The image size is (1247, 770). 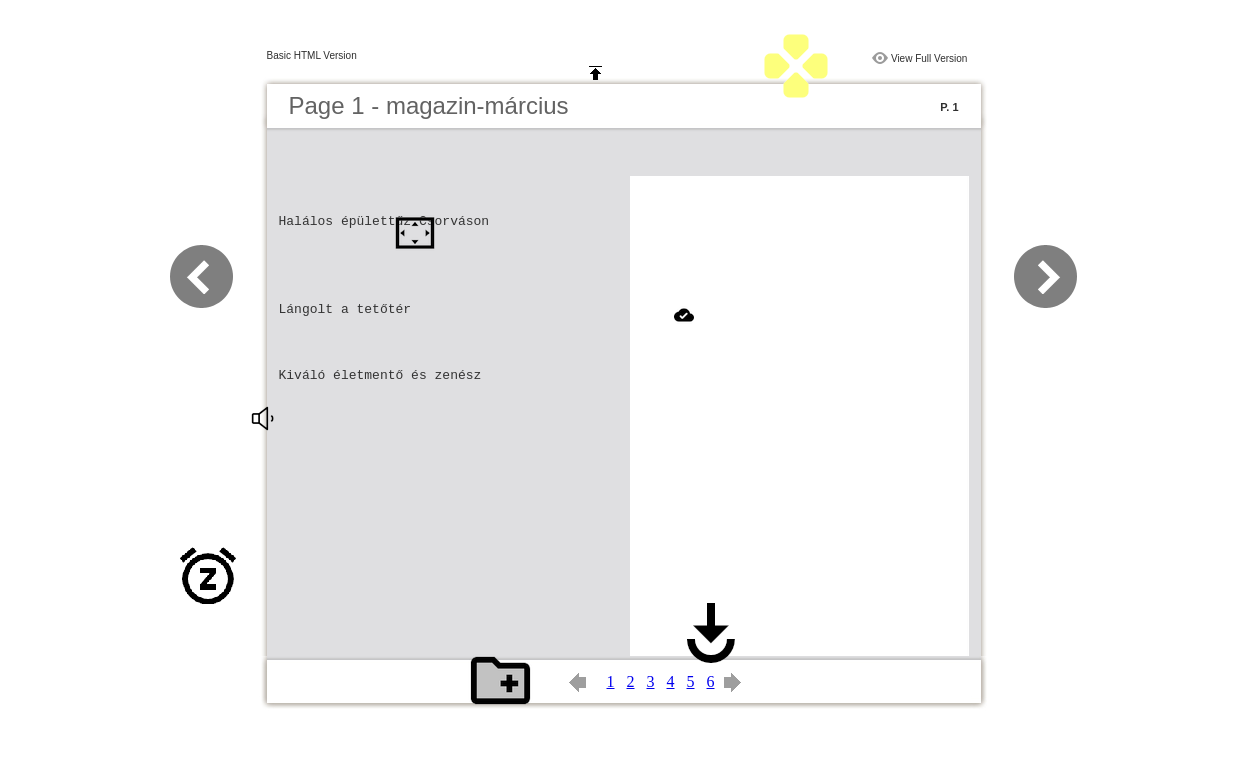 What do you see at coordinates (684, 315) in the screenshot?
I see `file successfully uploaded to cloud` at bounding box center [684, 315].